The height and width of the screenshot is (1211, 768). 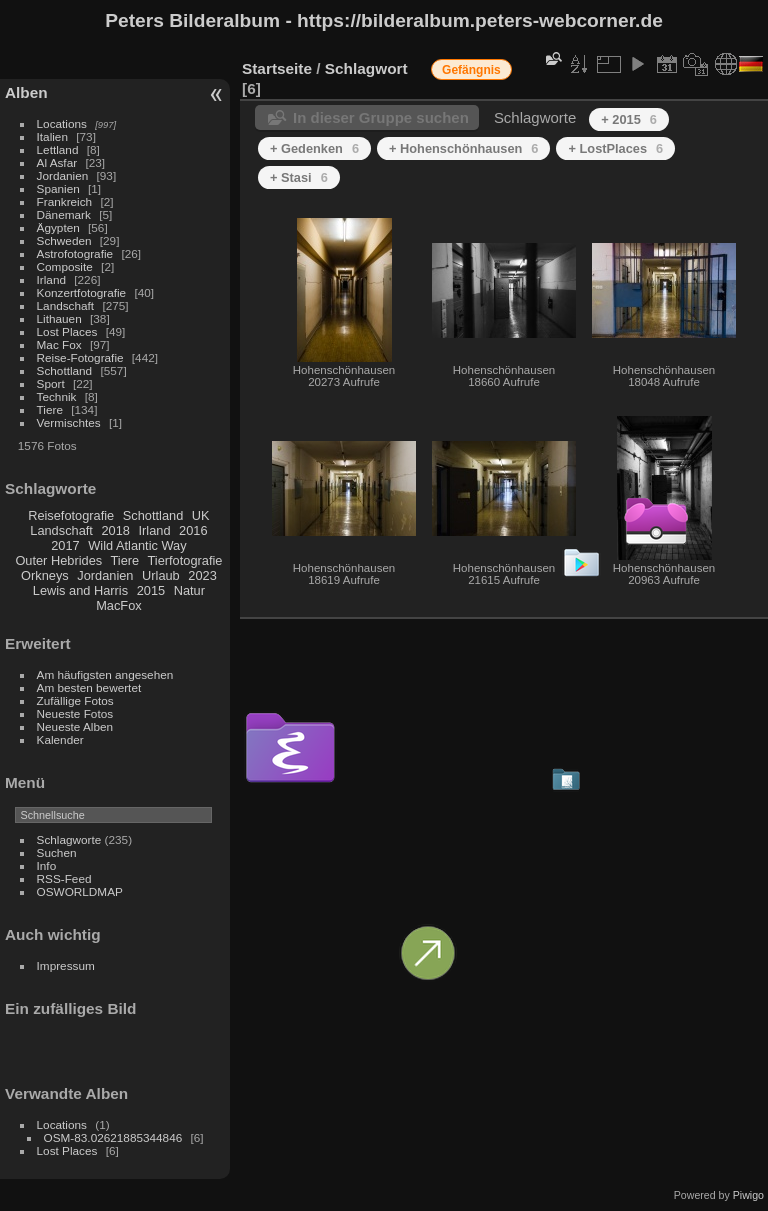 What do you see at coordinates (581, 563) in the screenshot?
I see `open folder containing google play store downloads` at bounding box center [581, 563].